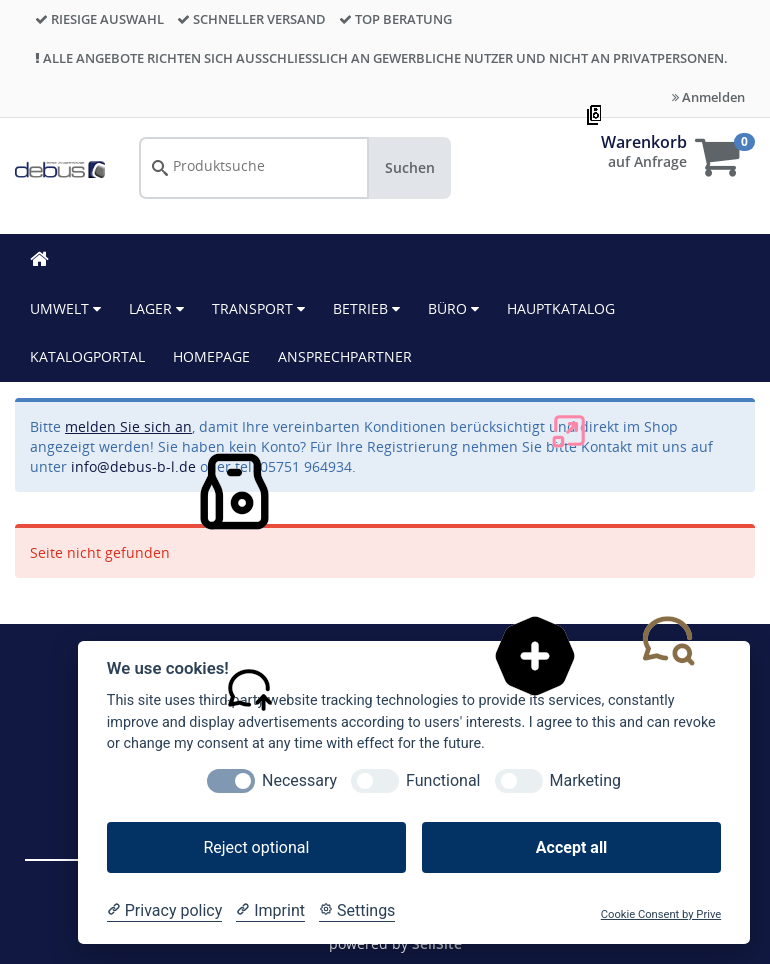 This screenshot has width=770, height=964. I want to click on access speaker group settings, so click(594, 115).